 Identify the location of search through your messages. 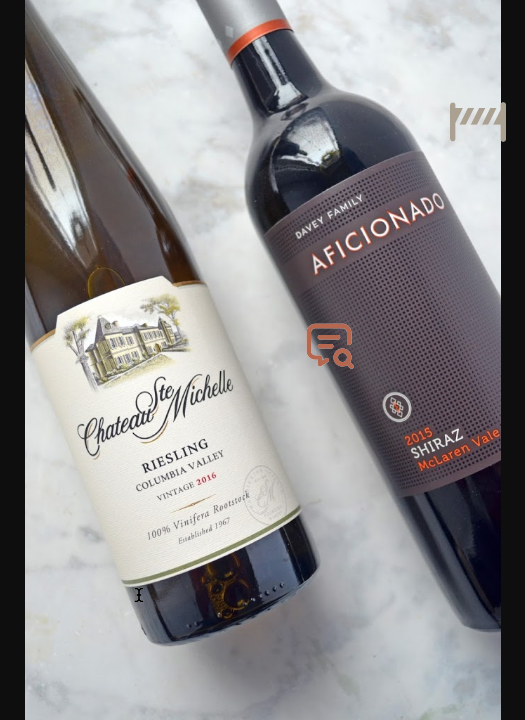
(329, 344).